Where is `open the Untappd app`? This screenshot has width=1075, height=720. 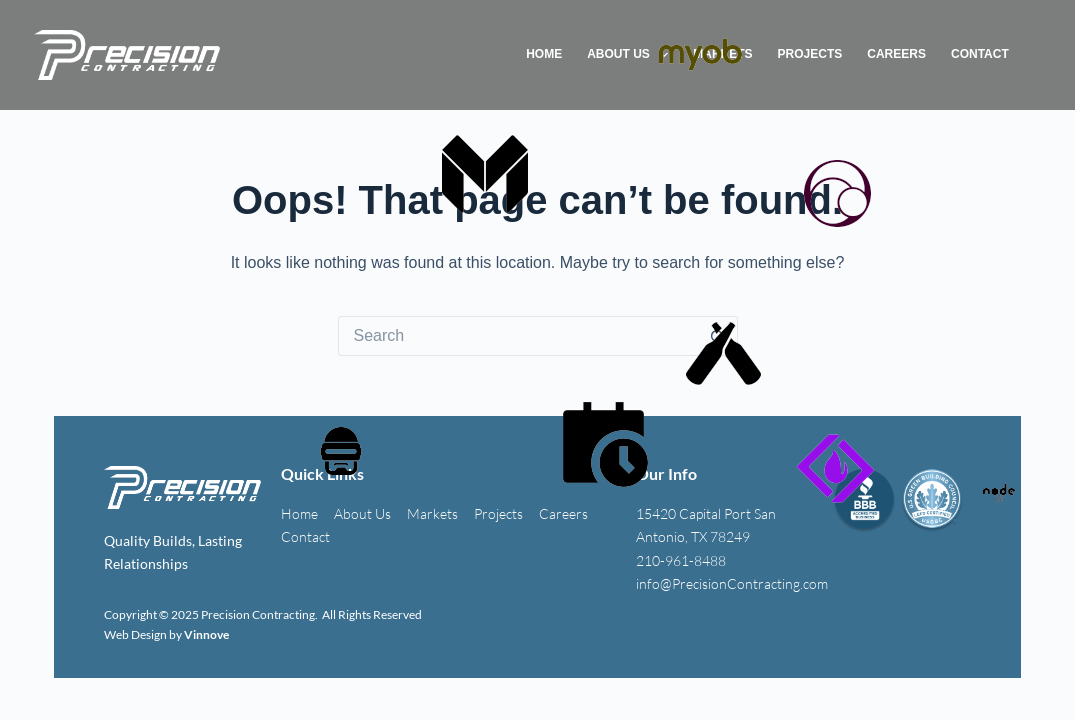
open the Untappd app is located at coordinates (723, 353).